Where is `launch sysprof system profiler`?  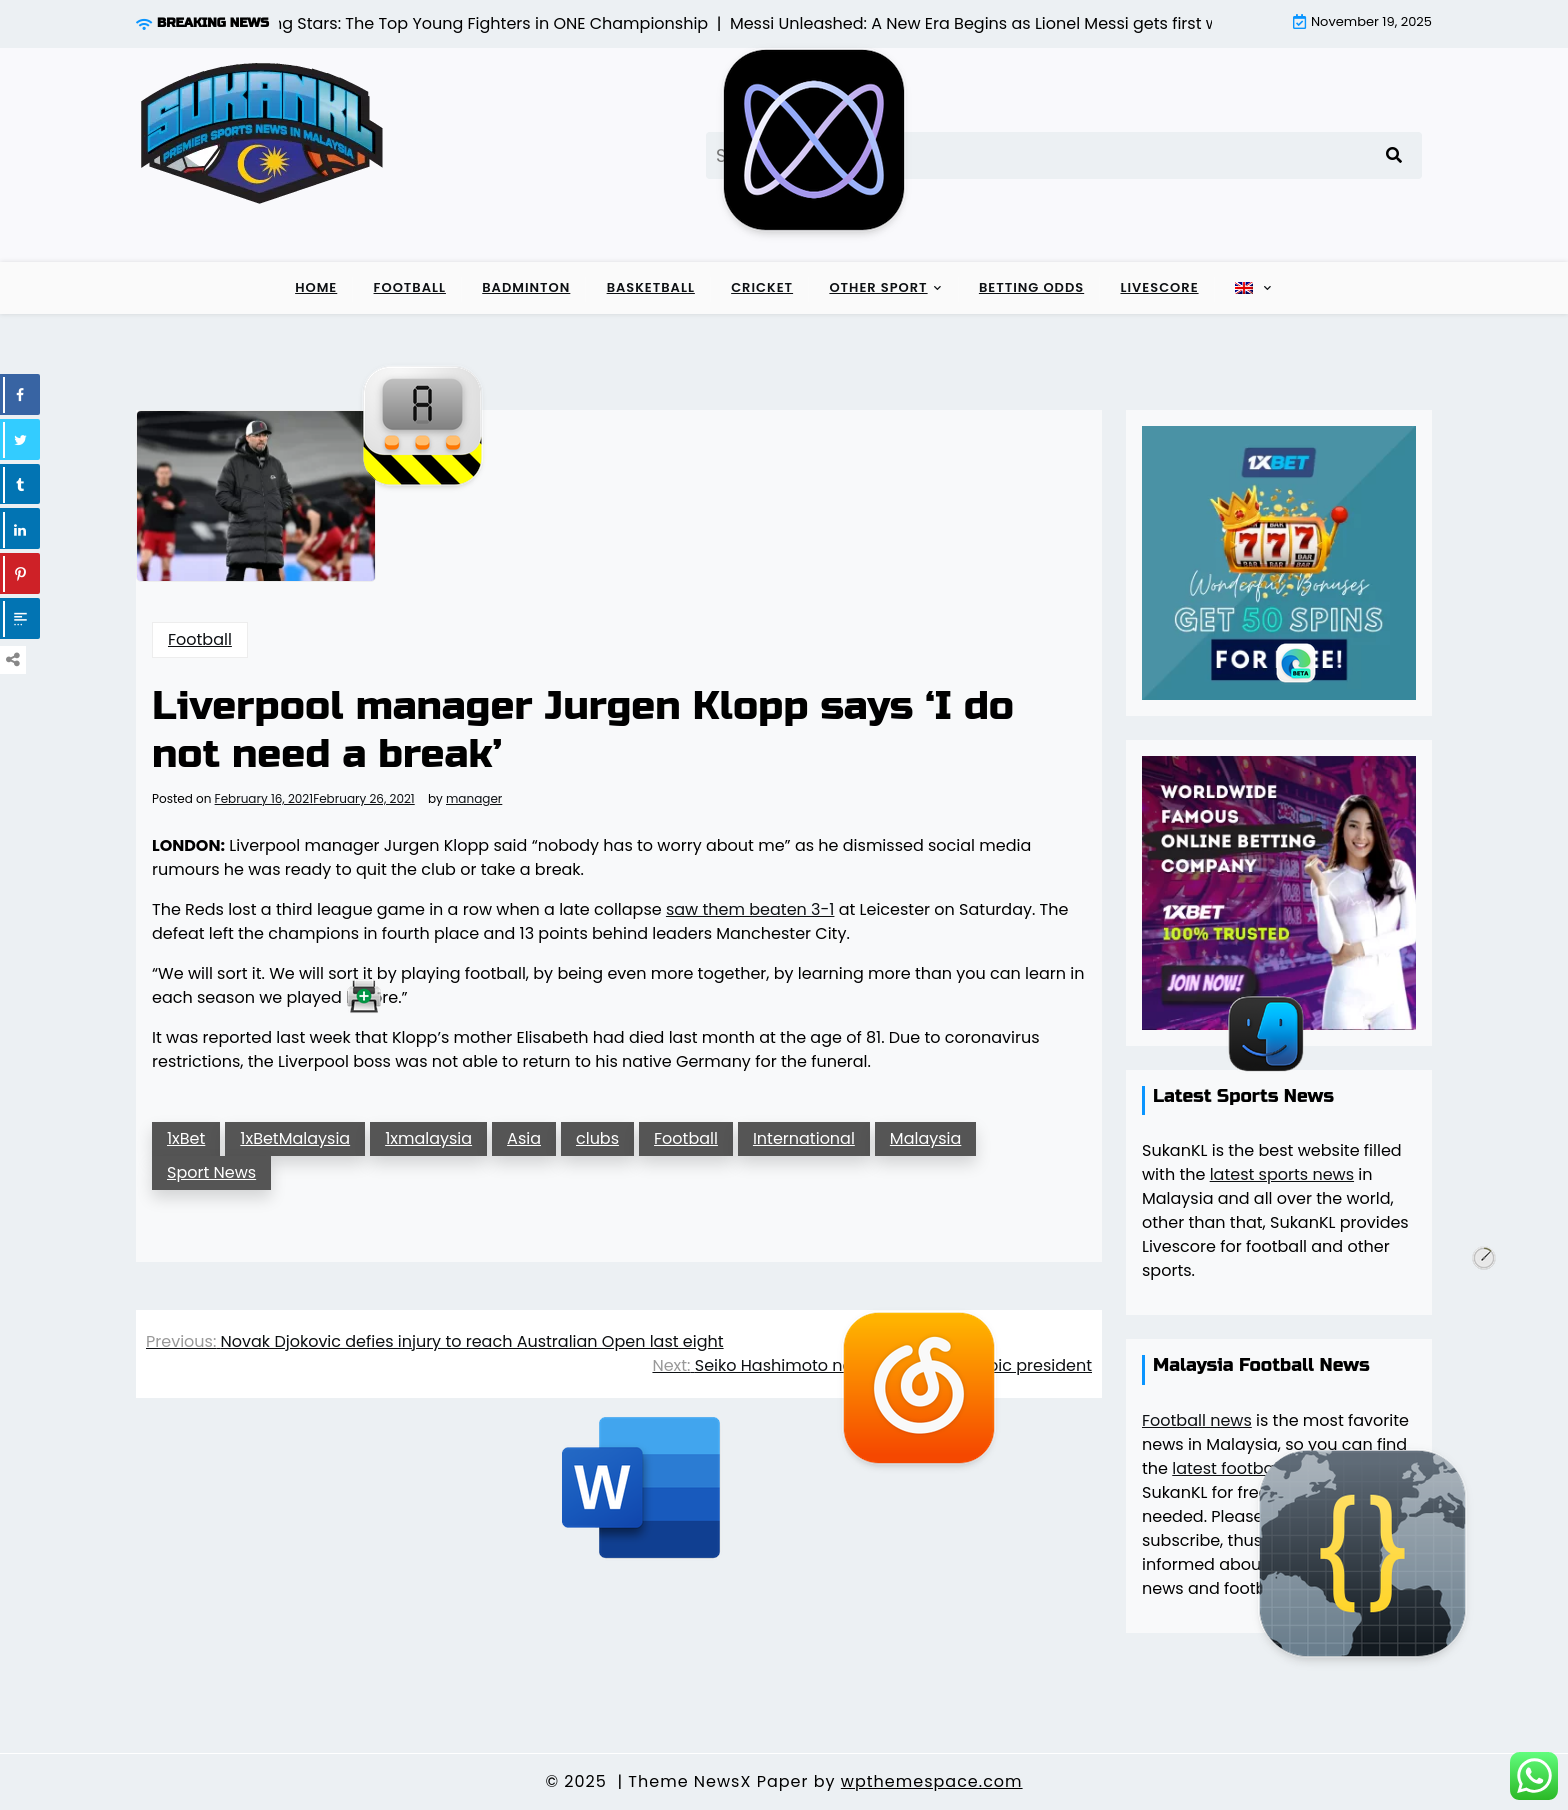
launch sysprof system profiler is located at coordinates (1484, 1258).